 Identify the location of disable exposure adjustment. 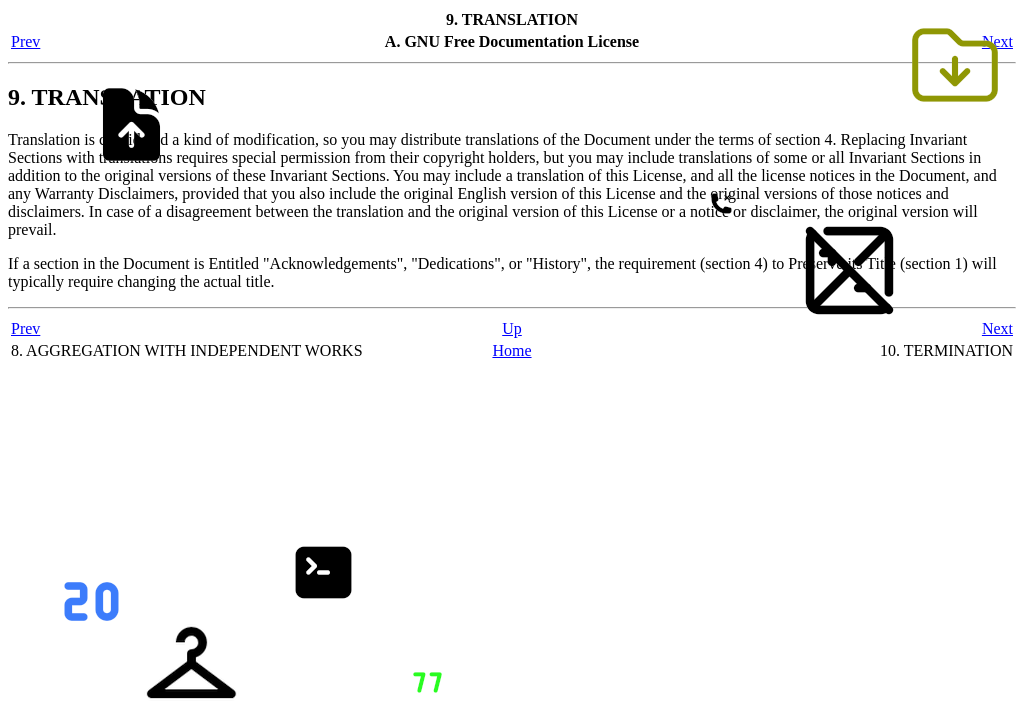
(849, 270).